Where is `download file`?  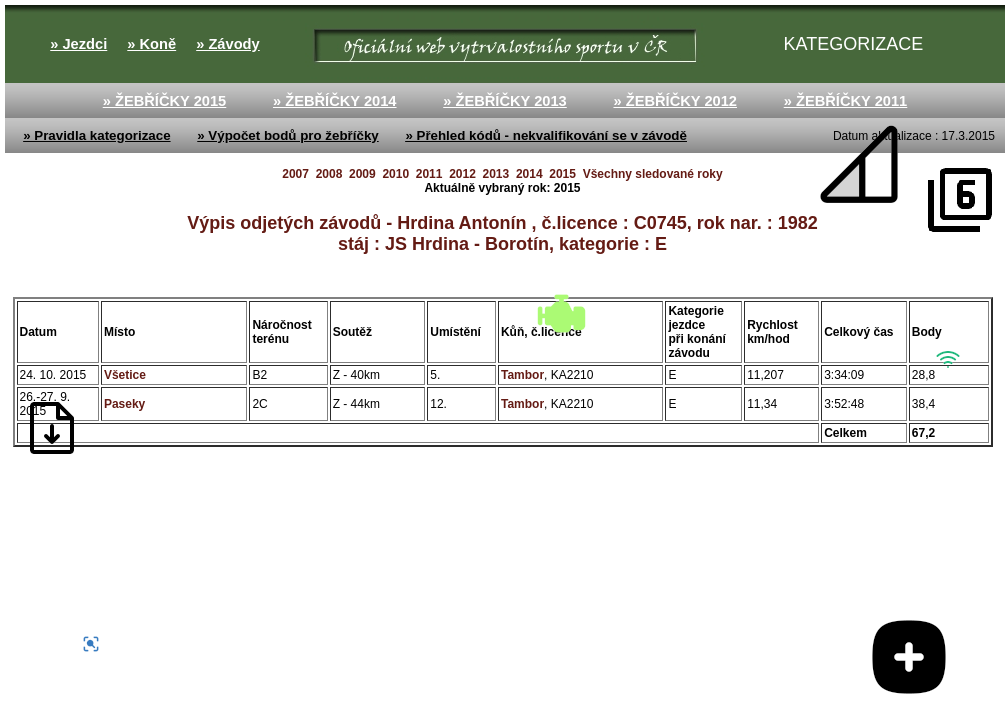 download file is located at coordinates (52, 428).